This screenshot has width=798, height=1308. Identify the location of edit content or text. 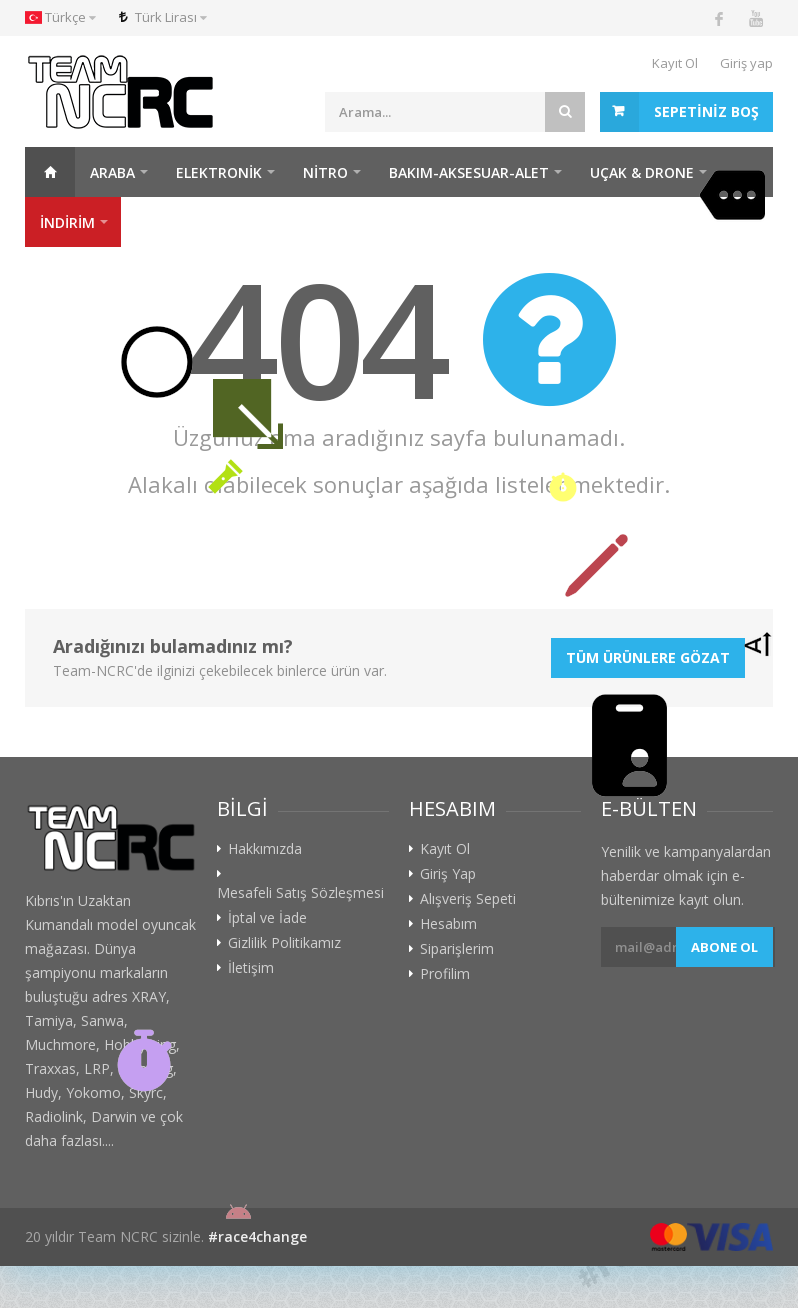
(596, 565).